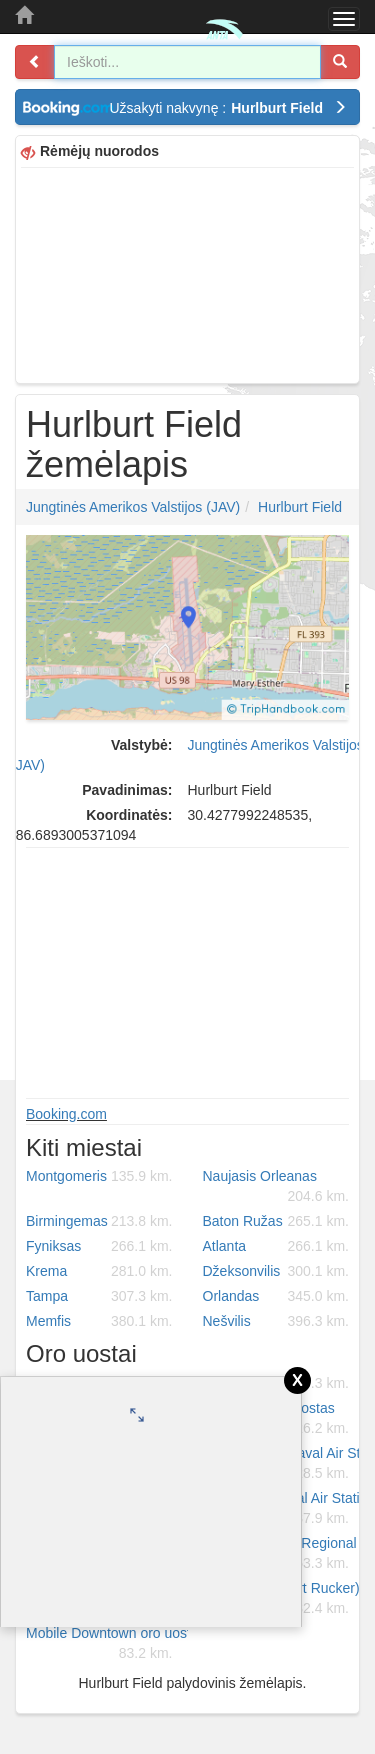  I want to click on expand content to full screen, so click(137, 1415).